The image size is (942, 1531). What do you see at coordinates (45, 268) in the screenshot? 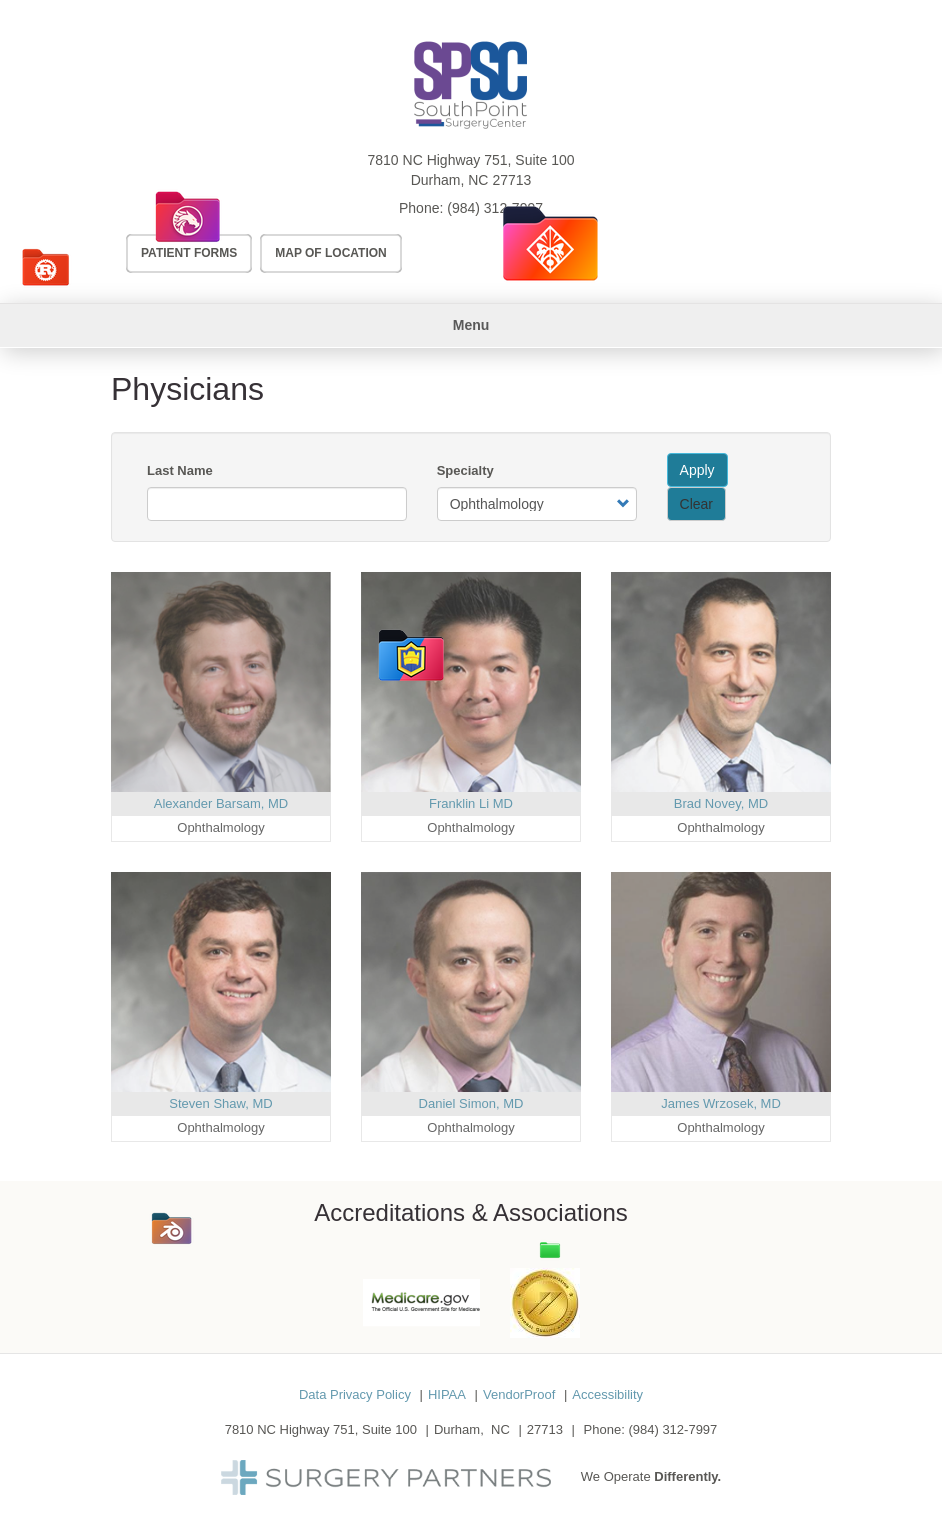
I see `open folder containing rust programming projects` at bounding box center [45, 268].